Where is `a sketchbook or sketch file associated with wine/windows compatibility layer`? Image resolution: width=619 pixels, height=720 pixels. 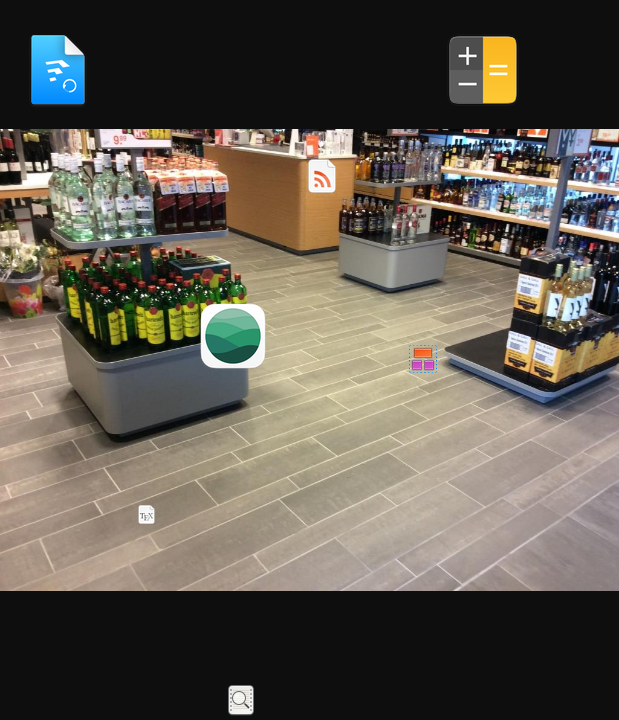 a sketchbook or sketch file associated with wine/windows compatibility layer is located at coordinates (58, 71).